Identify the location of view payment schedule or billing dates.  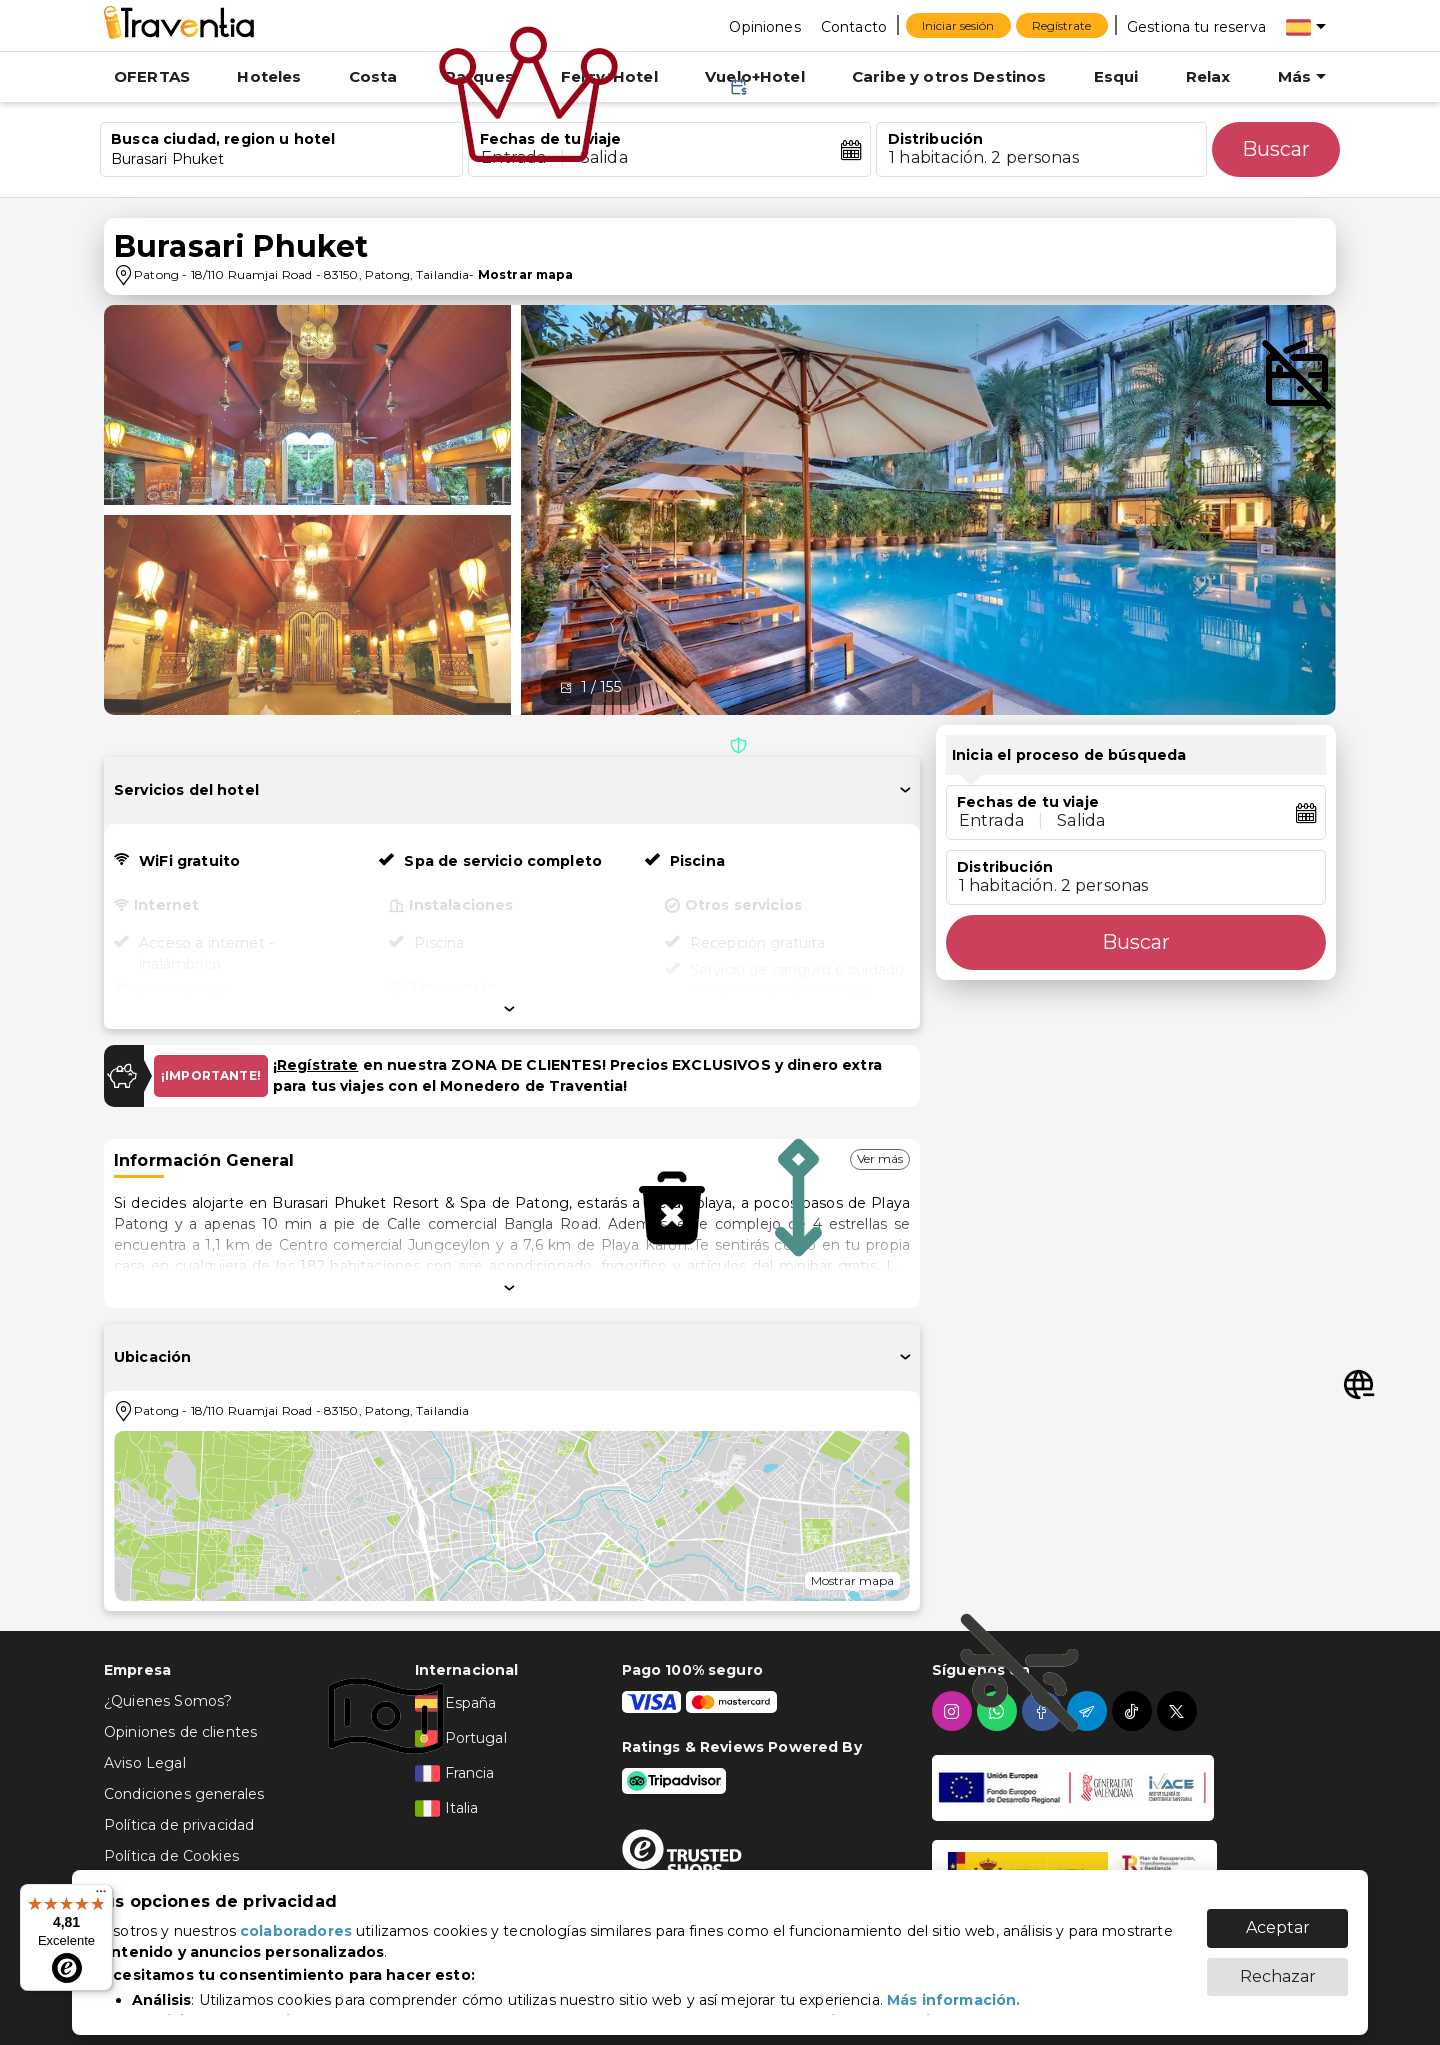
(738, 86).